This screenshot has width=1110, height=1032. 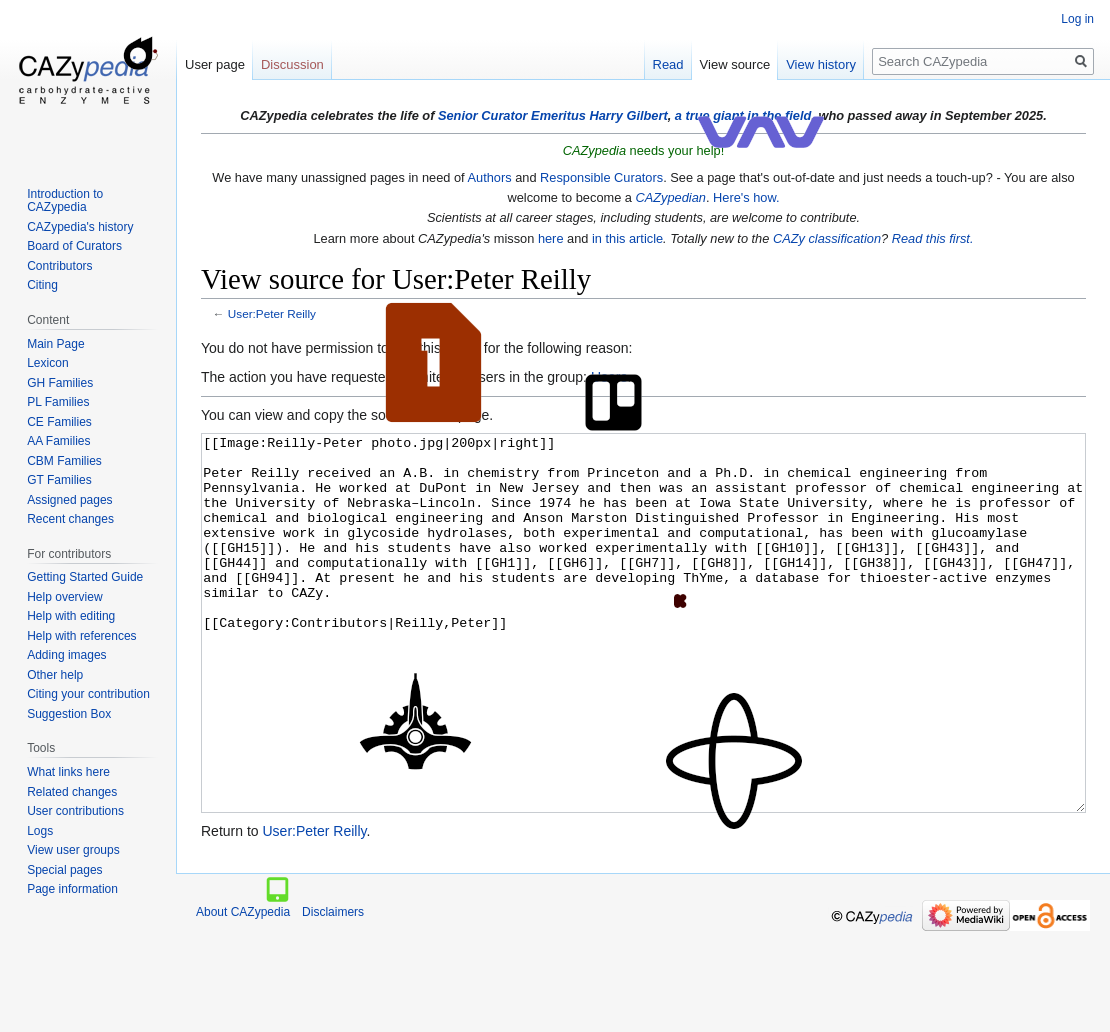 What do you see at coordinates (761, 129) in the screenshot?
I see `vnv brand logo` at bounding box center [761, 129].